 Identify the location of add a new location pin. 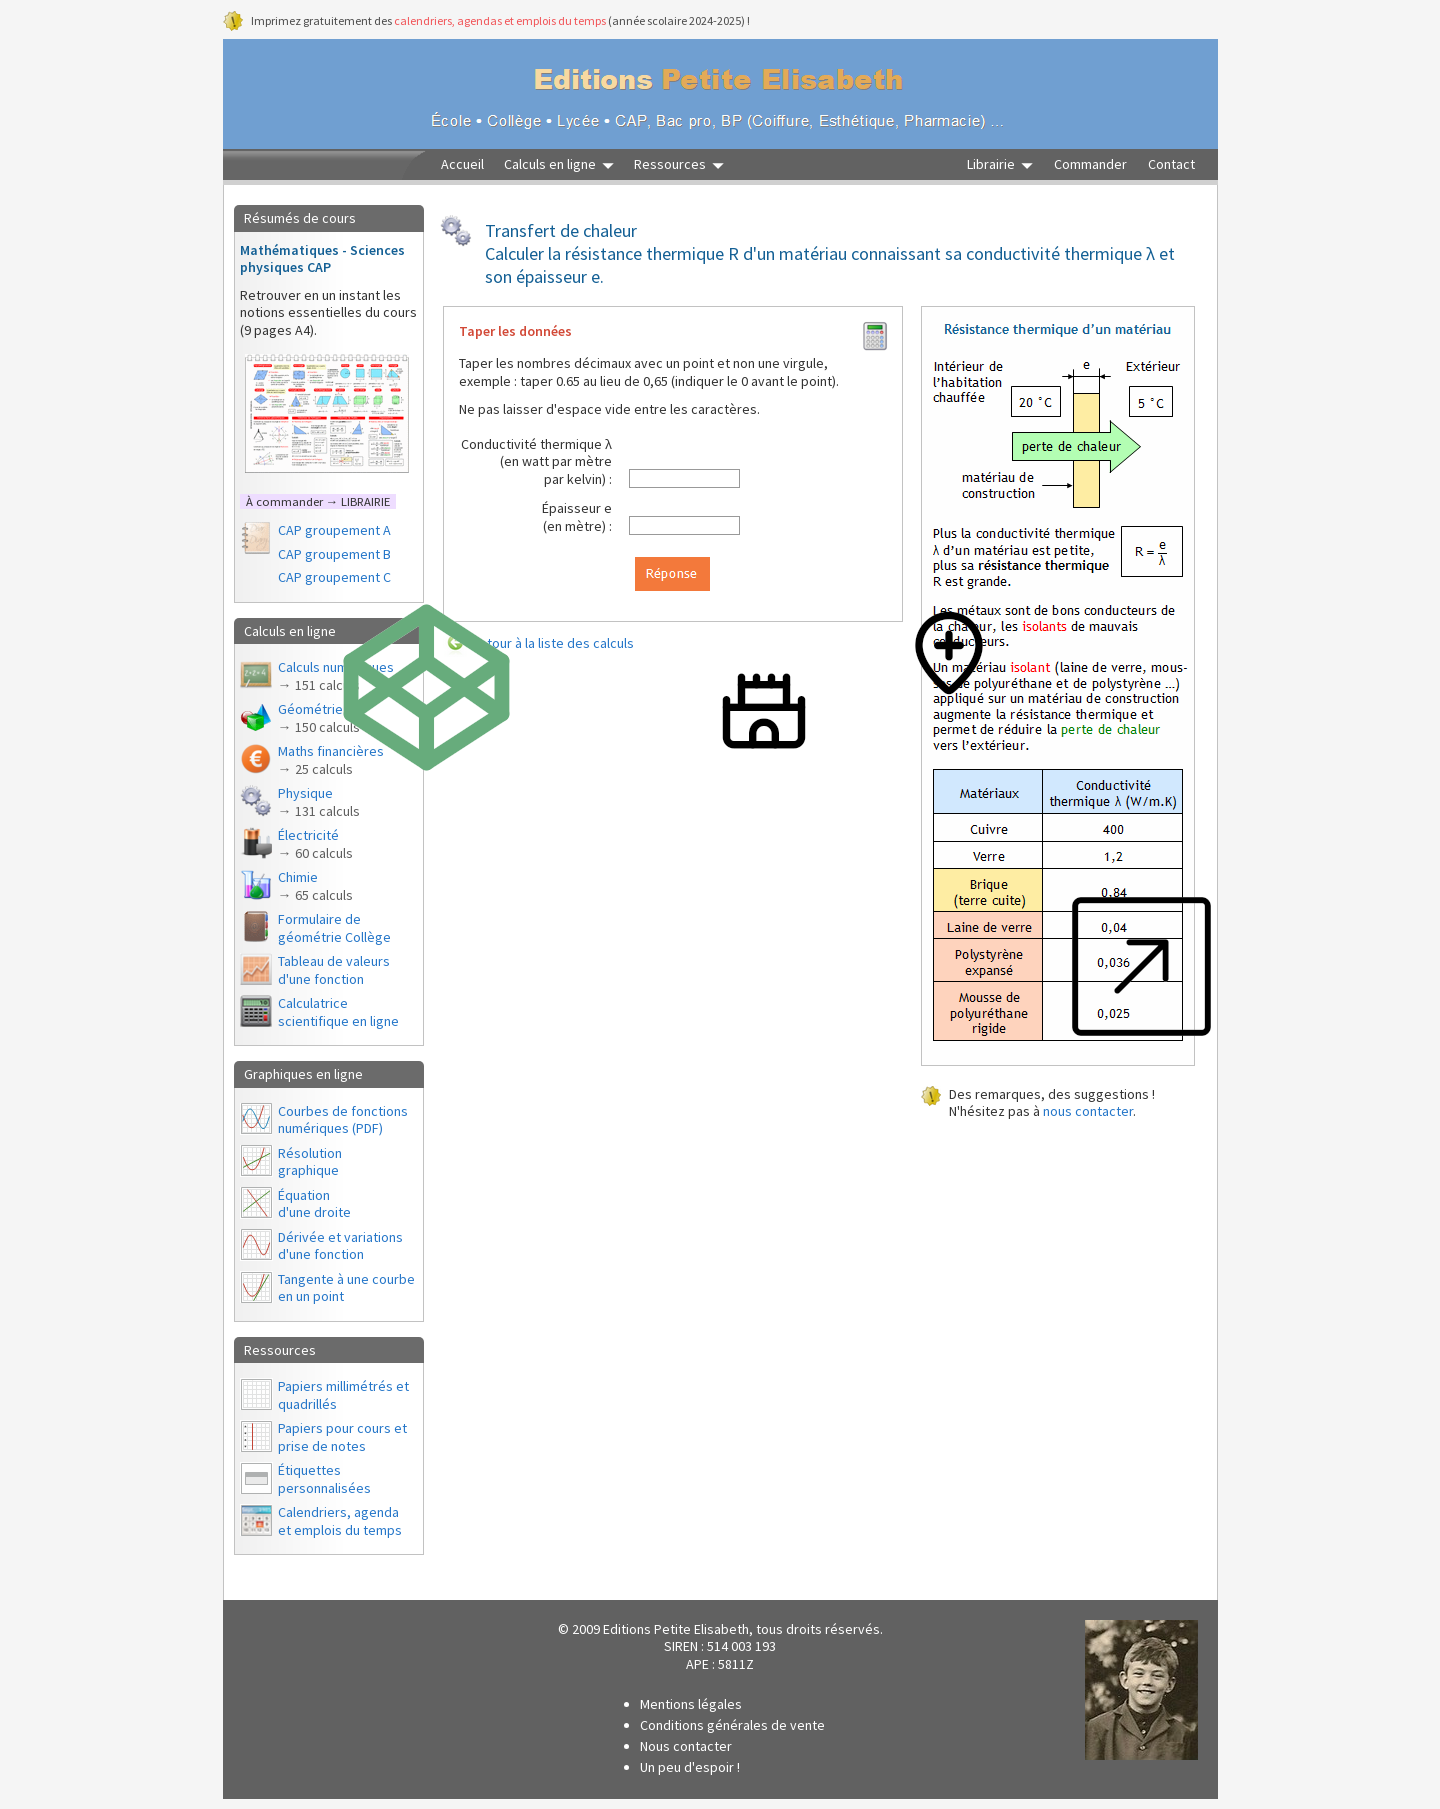
(949, 653).